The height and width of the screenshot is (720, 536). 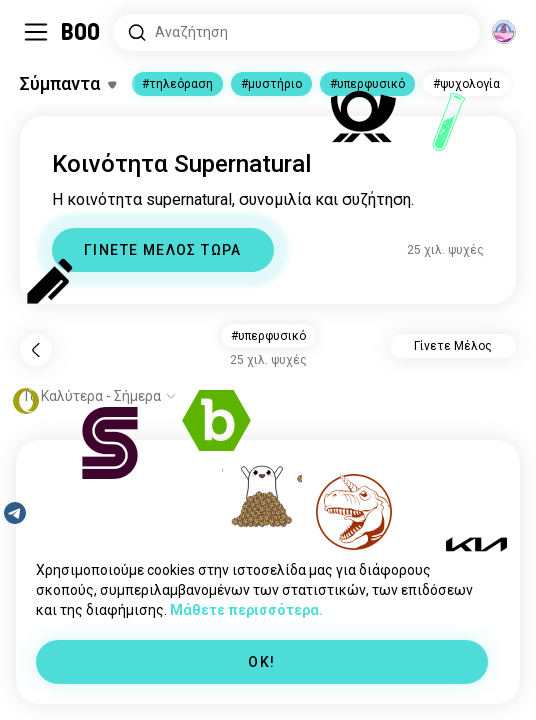 I want to click on Deutsche Post company logo, so click(x=363, y=116).